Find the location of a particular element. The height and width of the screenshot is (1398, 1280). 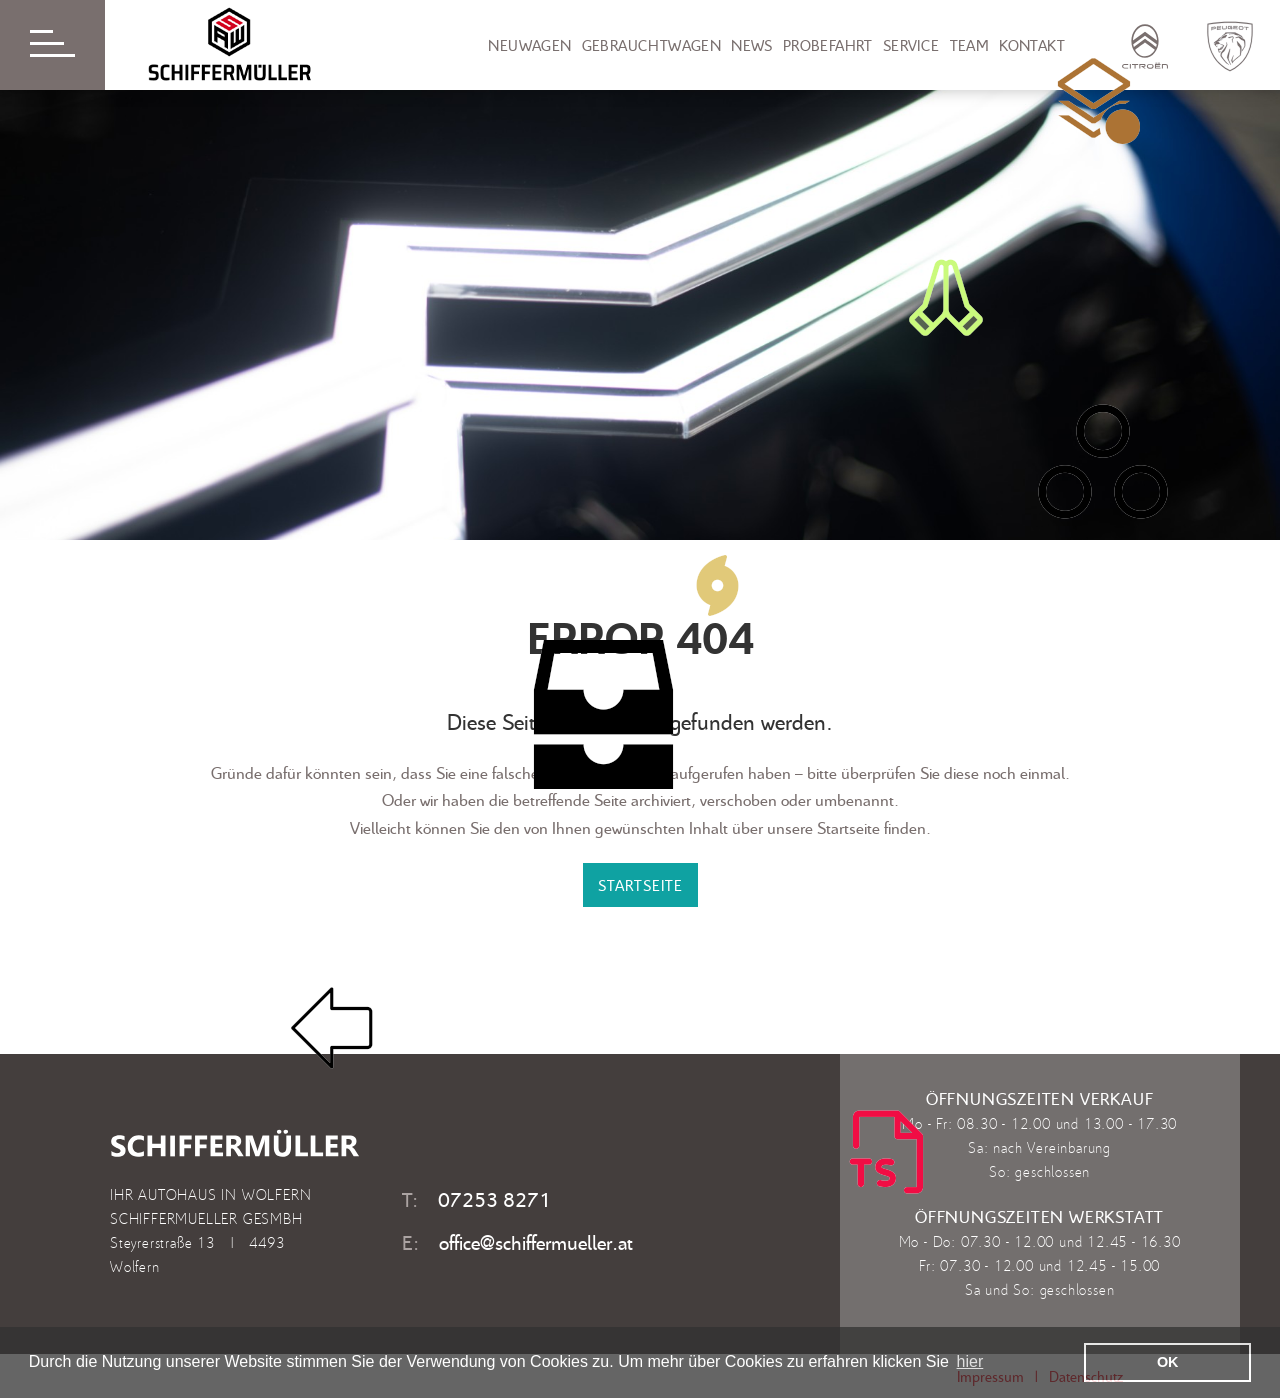

go back to the previous screen is located at coordinates (335, 1028).